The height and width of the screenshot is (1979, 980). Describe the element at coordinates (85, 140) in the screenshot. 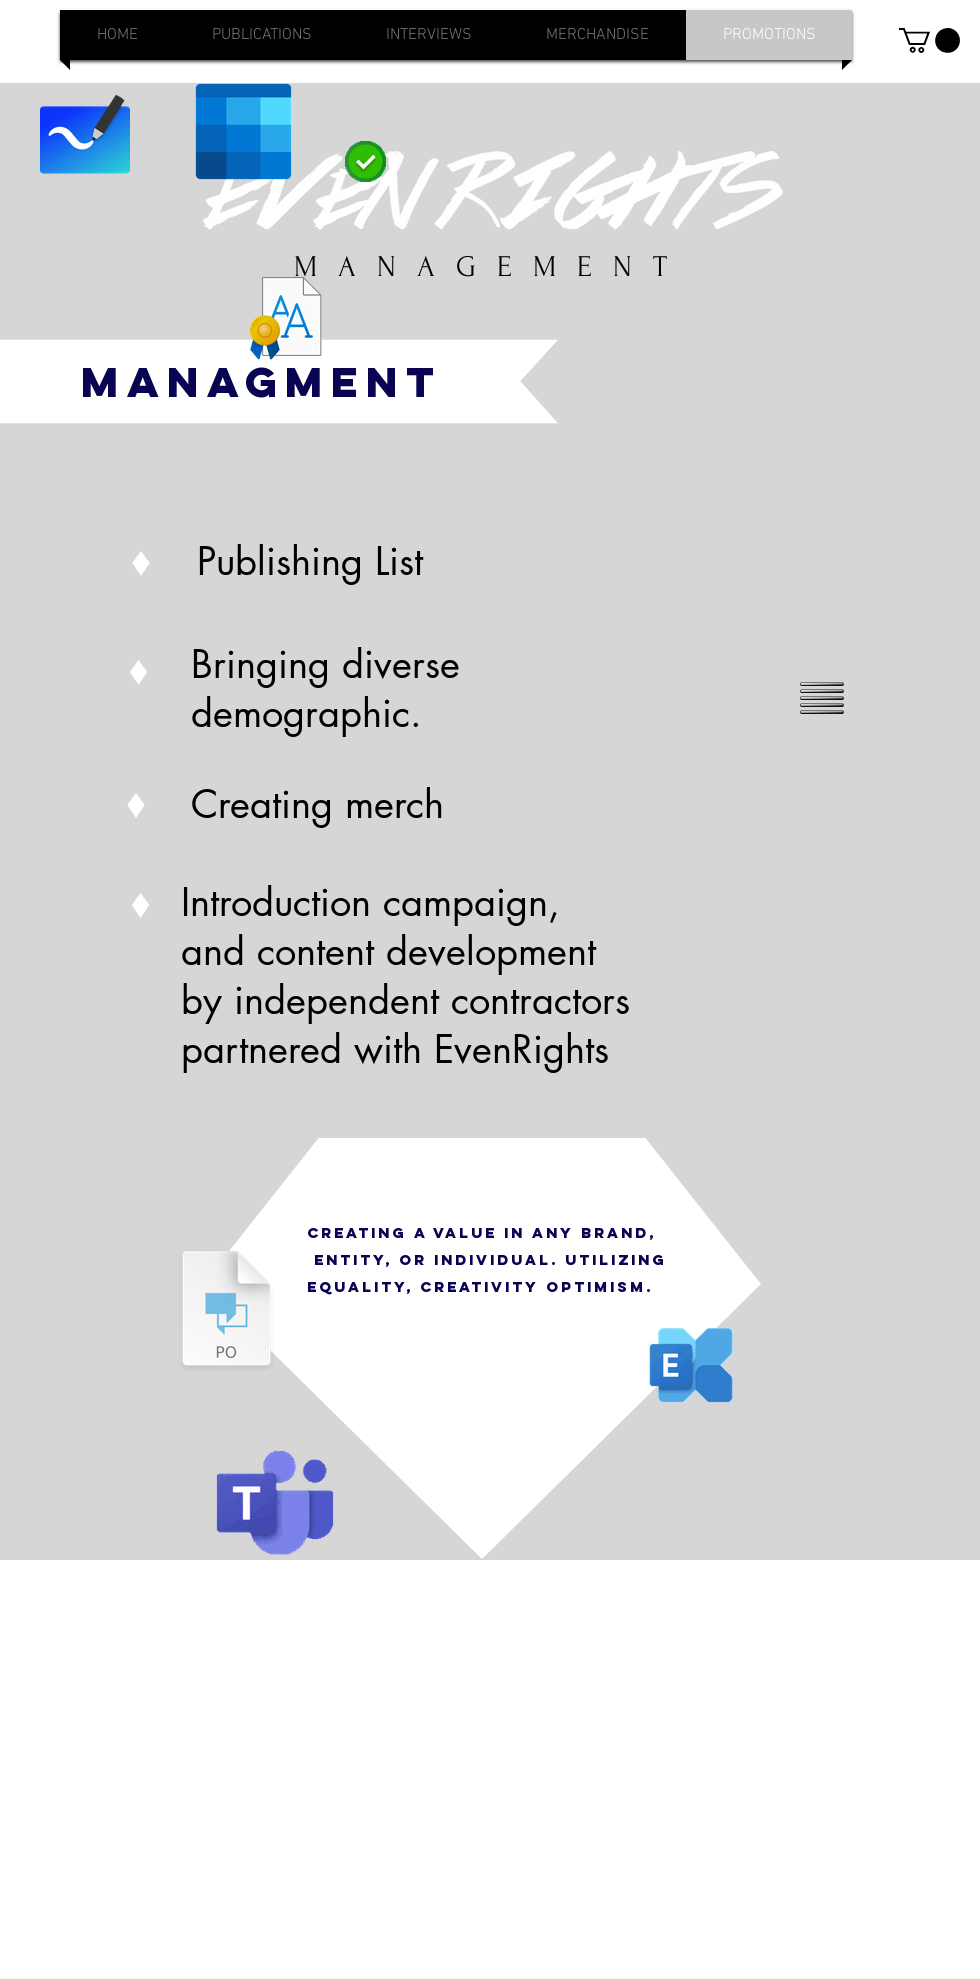

I see `open the whiteboard app` at that location.